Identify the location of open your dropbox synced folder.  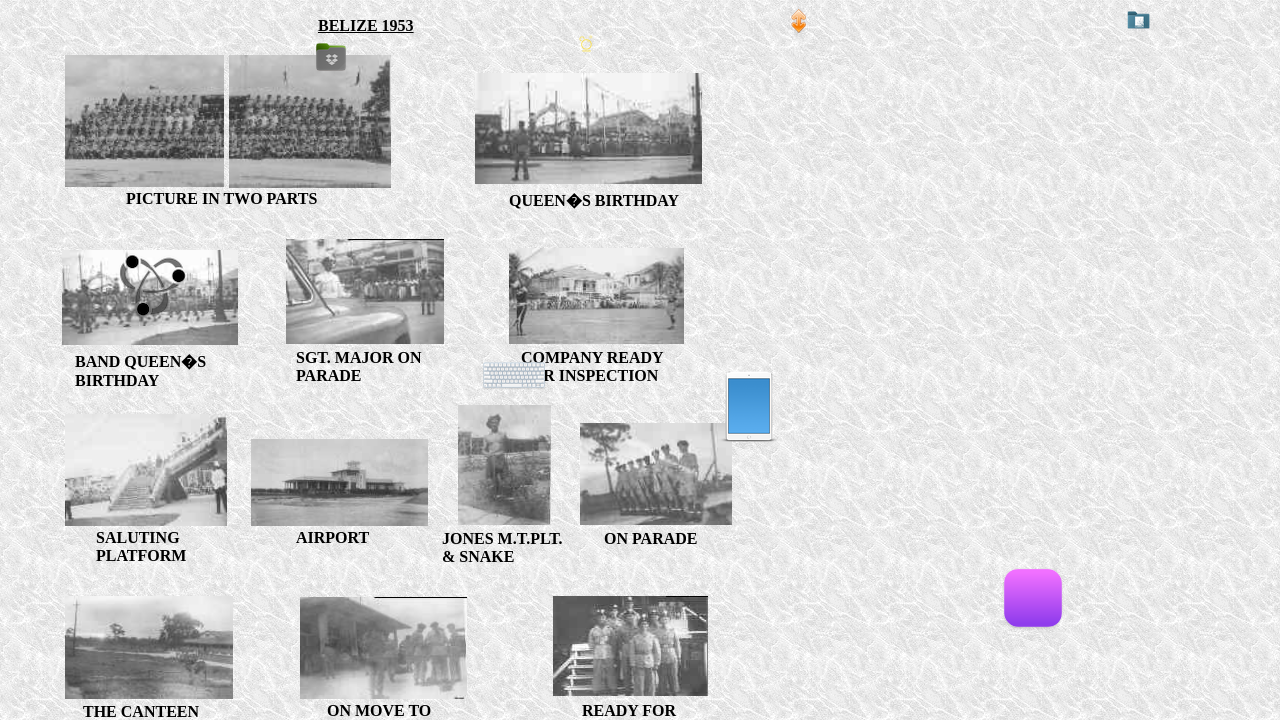
(331, 57).